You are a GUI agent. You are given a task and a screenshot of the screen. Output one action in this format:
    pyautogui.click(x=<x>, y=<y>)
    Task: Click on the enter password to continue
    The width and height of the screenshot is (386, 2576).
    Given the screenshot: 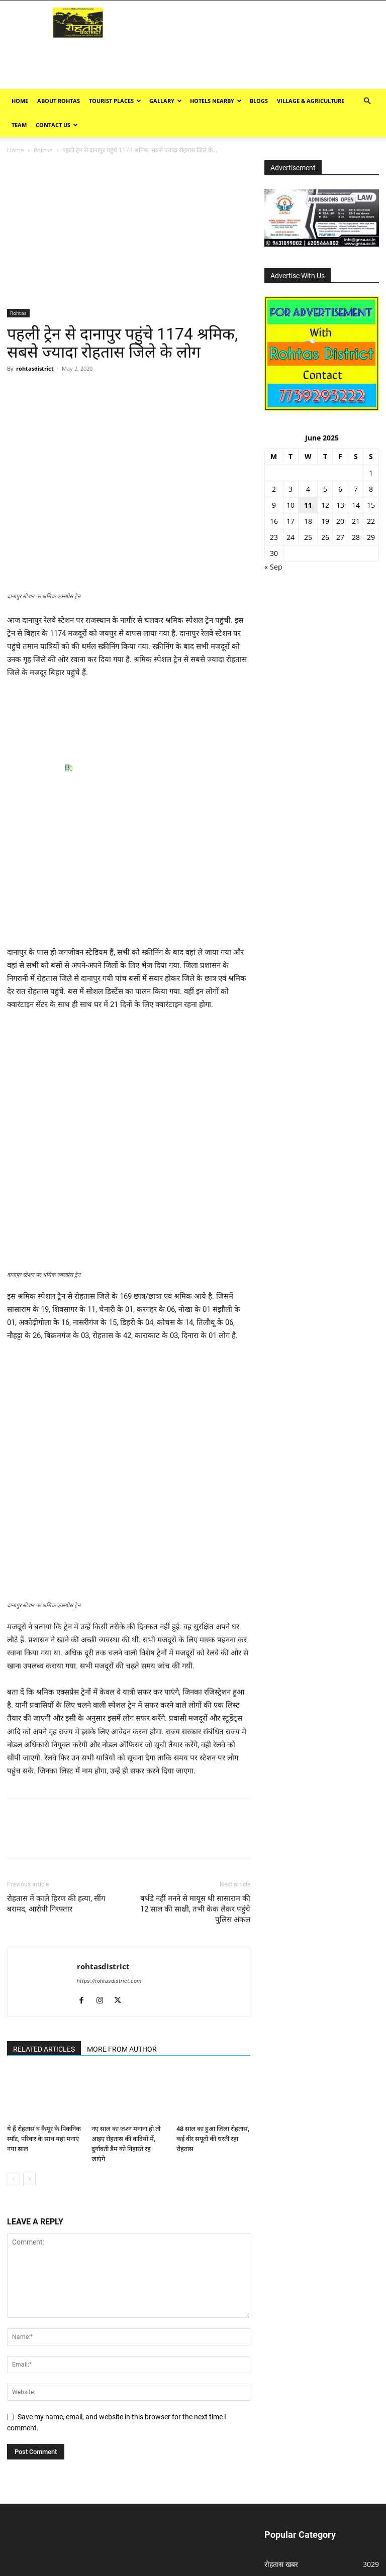 What is the action you would take?
    pyautogui.click(x=310, y=341)
    